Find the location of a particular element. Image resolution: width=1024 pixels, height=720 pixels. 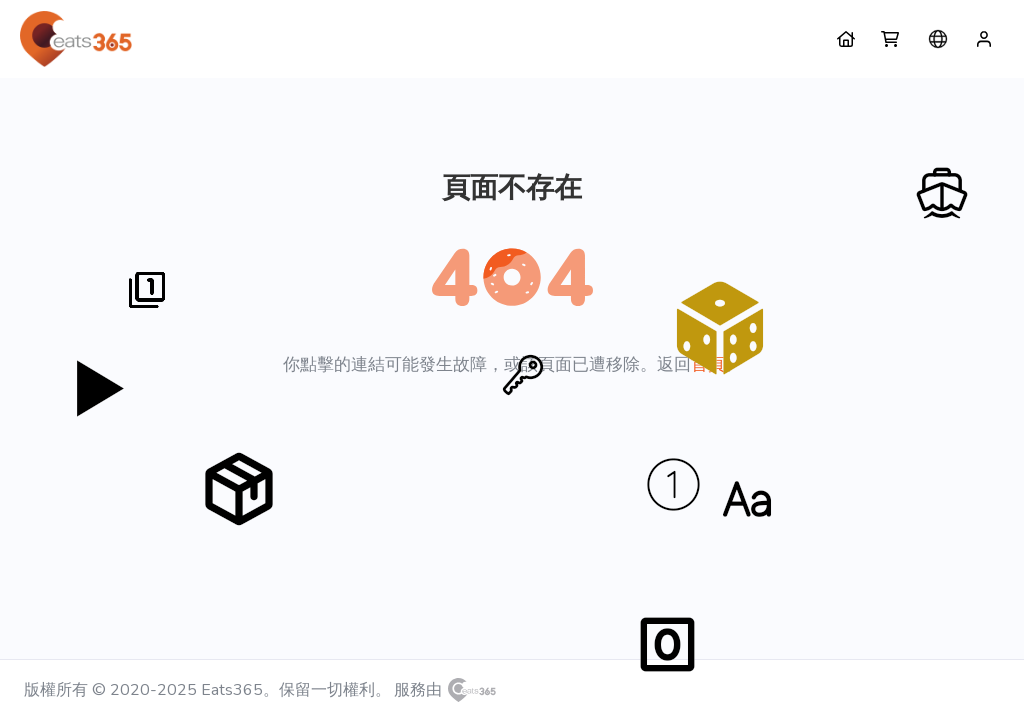

indicates the first step in a sequence or process is located at coordinates (673, 484).